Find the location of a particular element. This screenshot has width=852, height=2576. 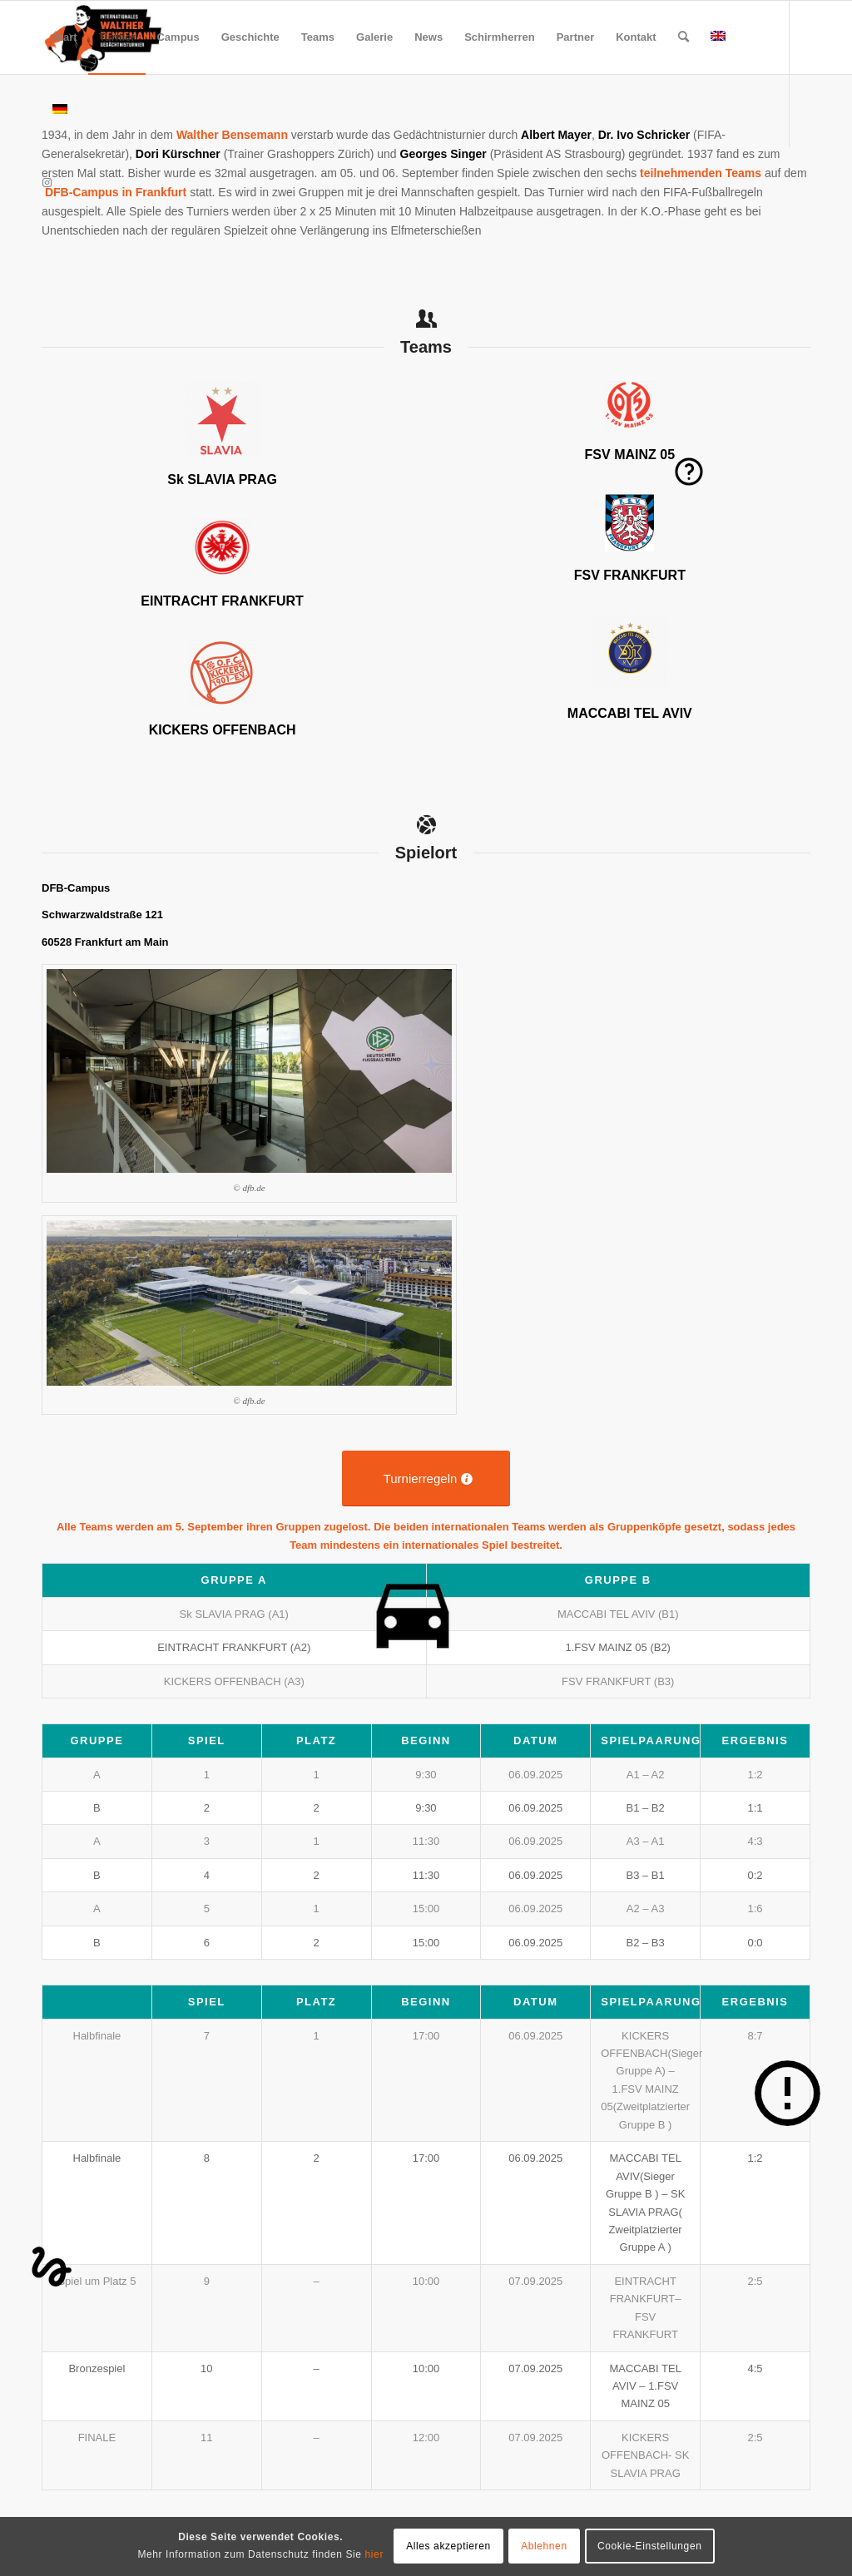

draw or write with gesture input is located at coordinates (52, 2267).